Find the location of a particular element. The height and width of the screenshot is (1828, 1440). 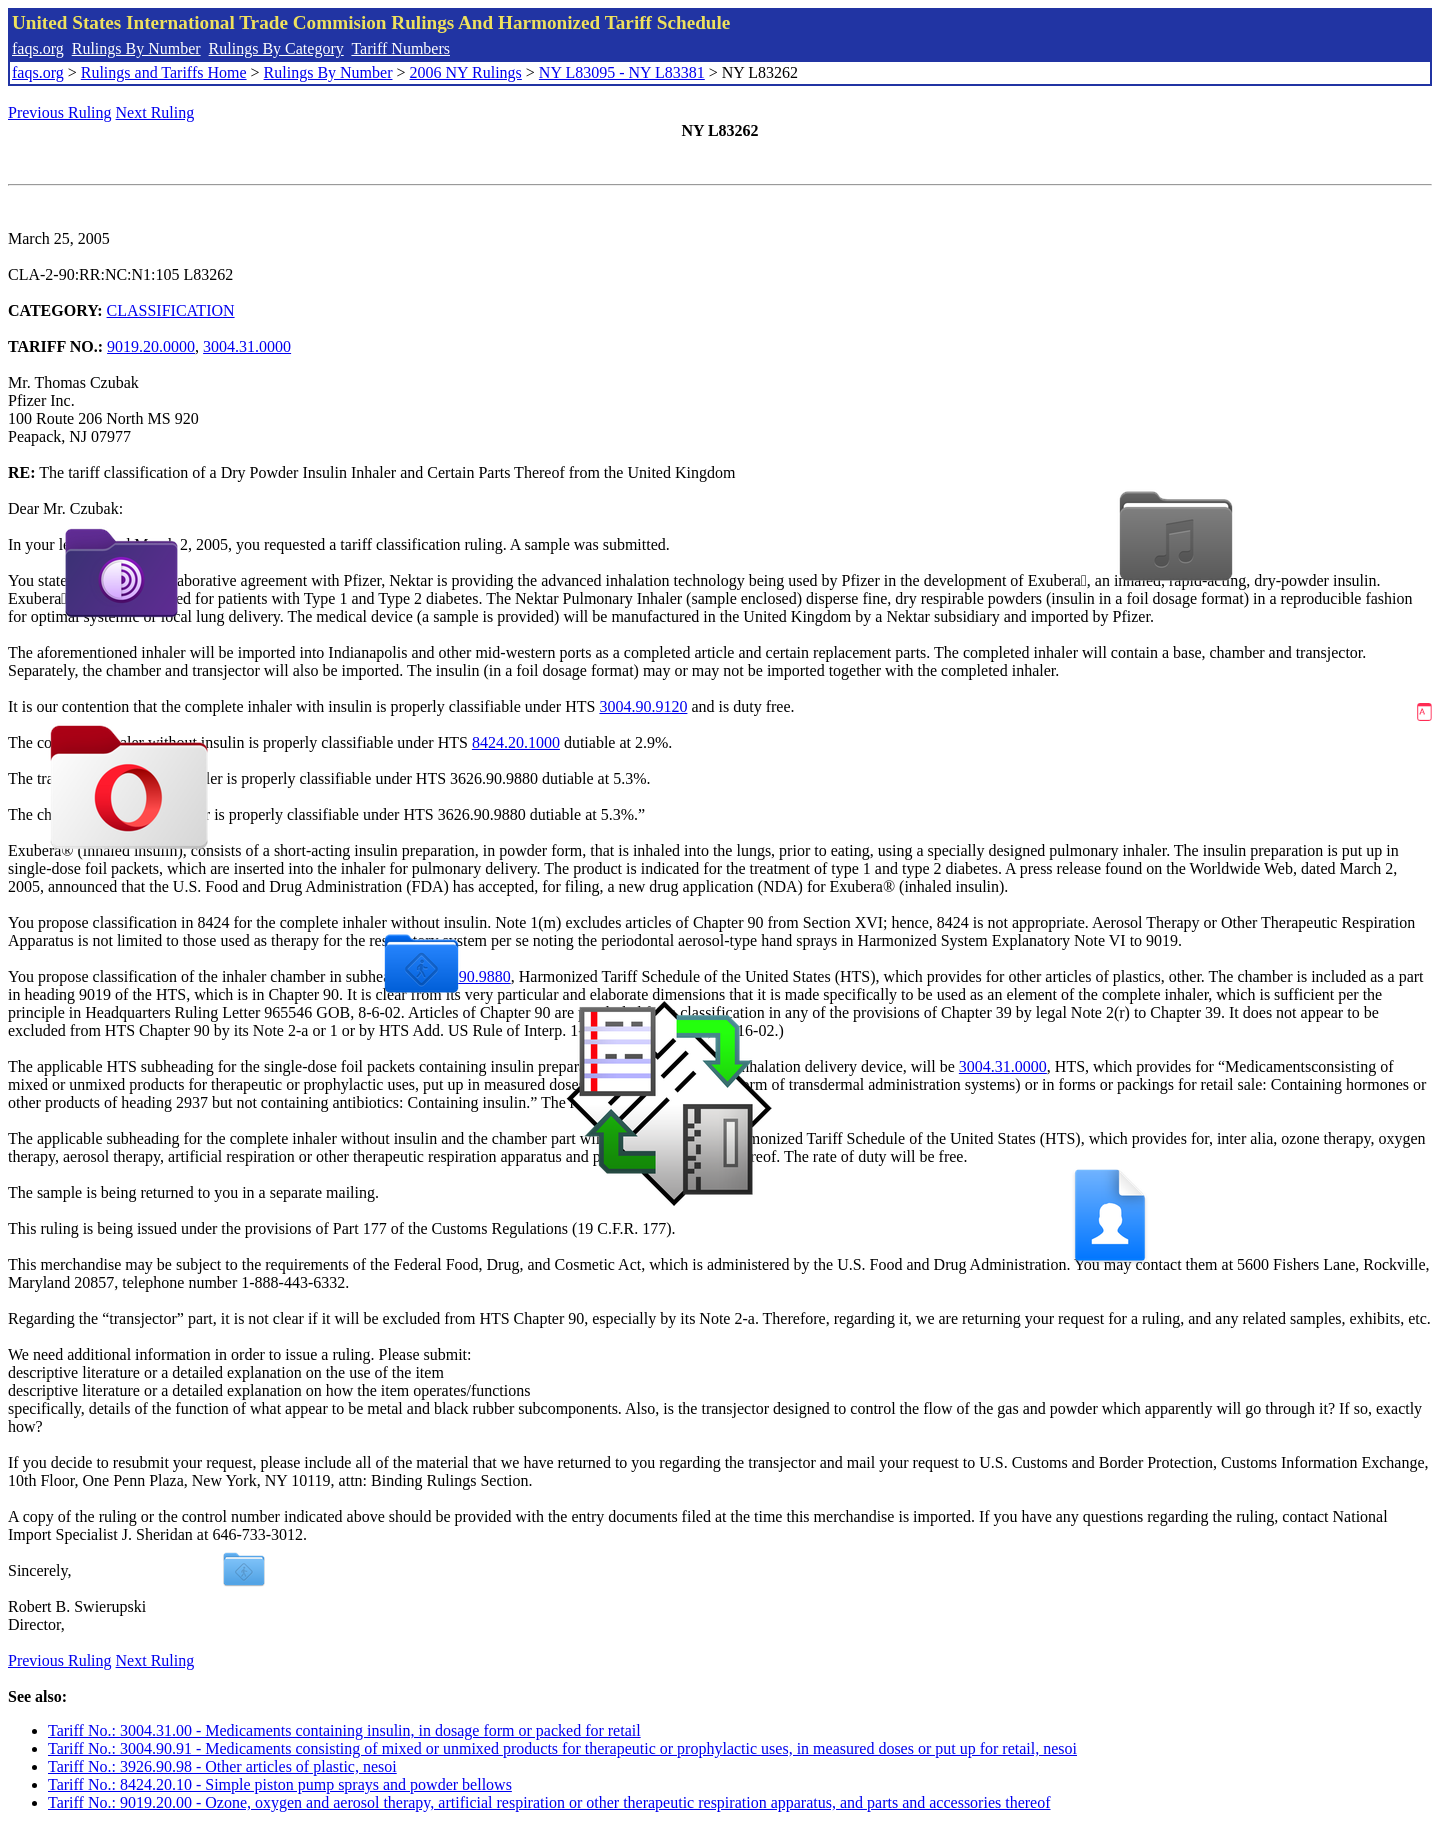

open folder containing Opera browser files is located at coordinates (128, 791).